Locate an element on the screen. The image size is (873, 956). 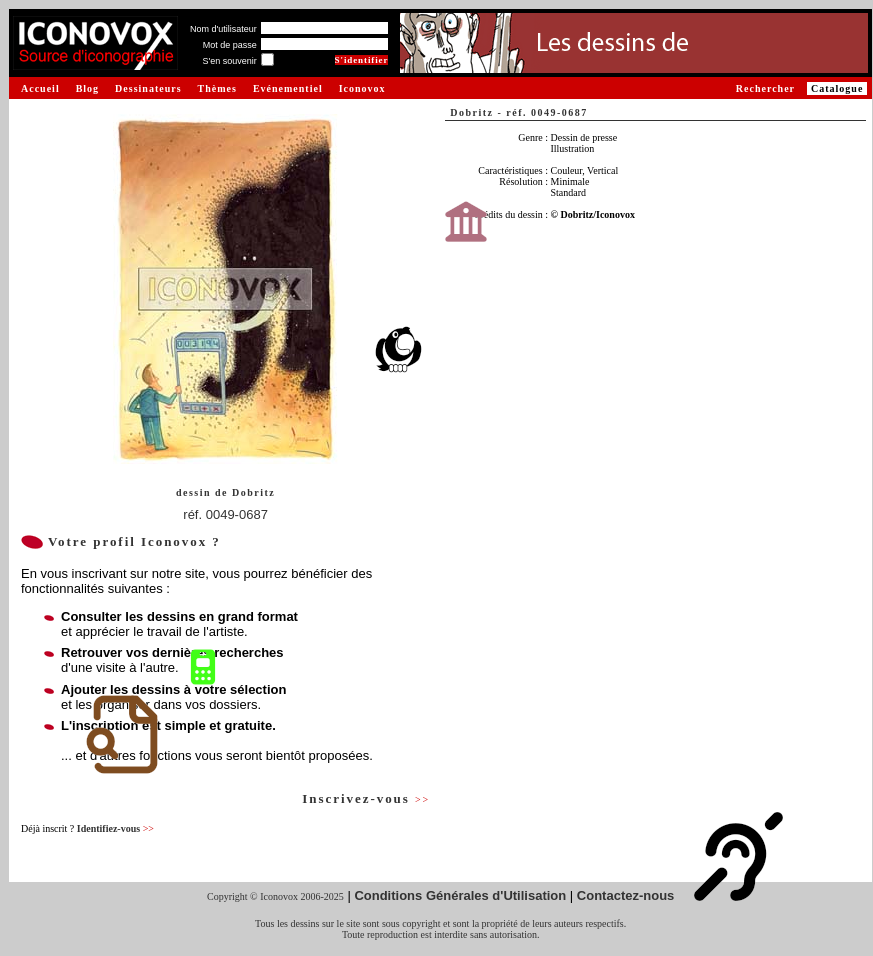
indicates hard of hearing accessibility options is located at coordinates (738, 856).